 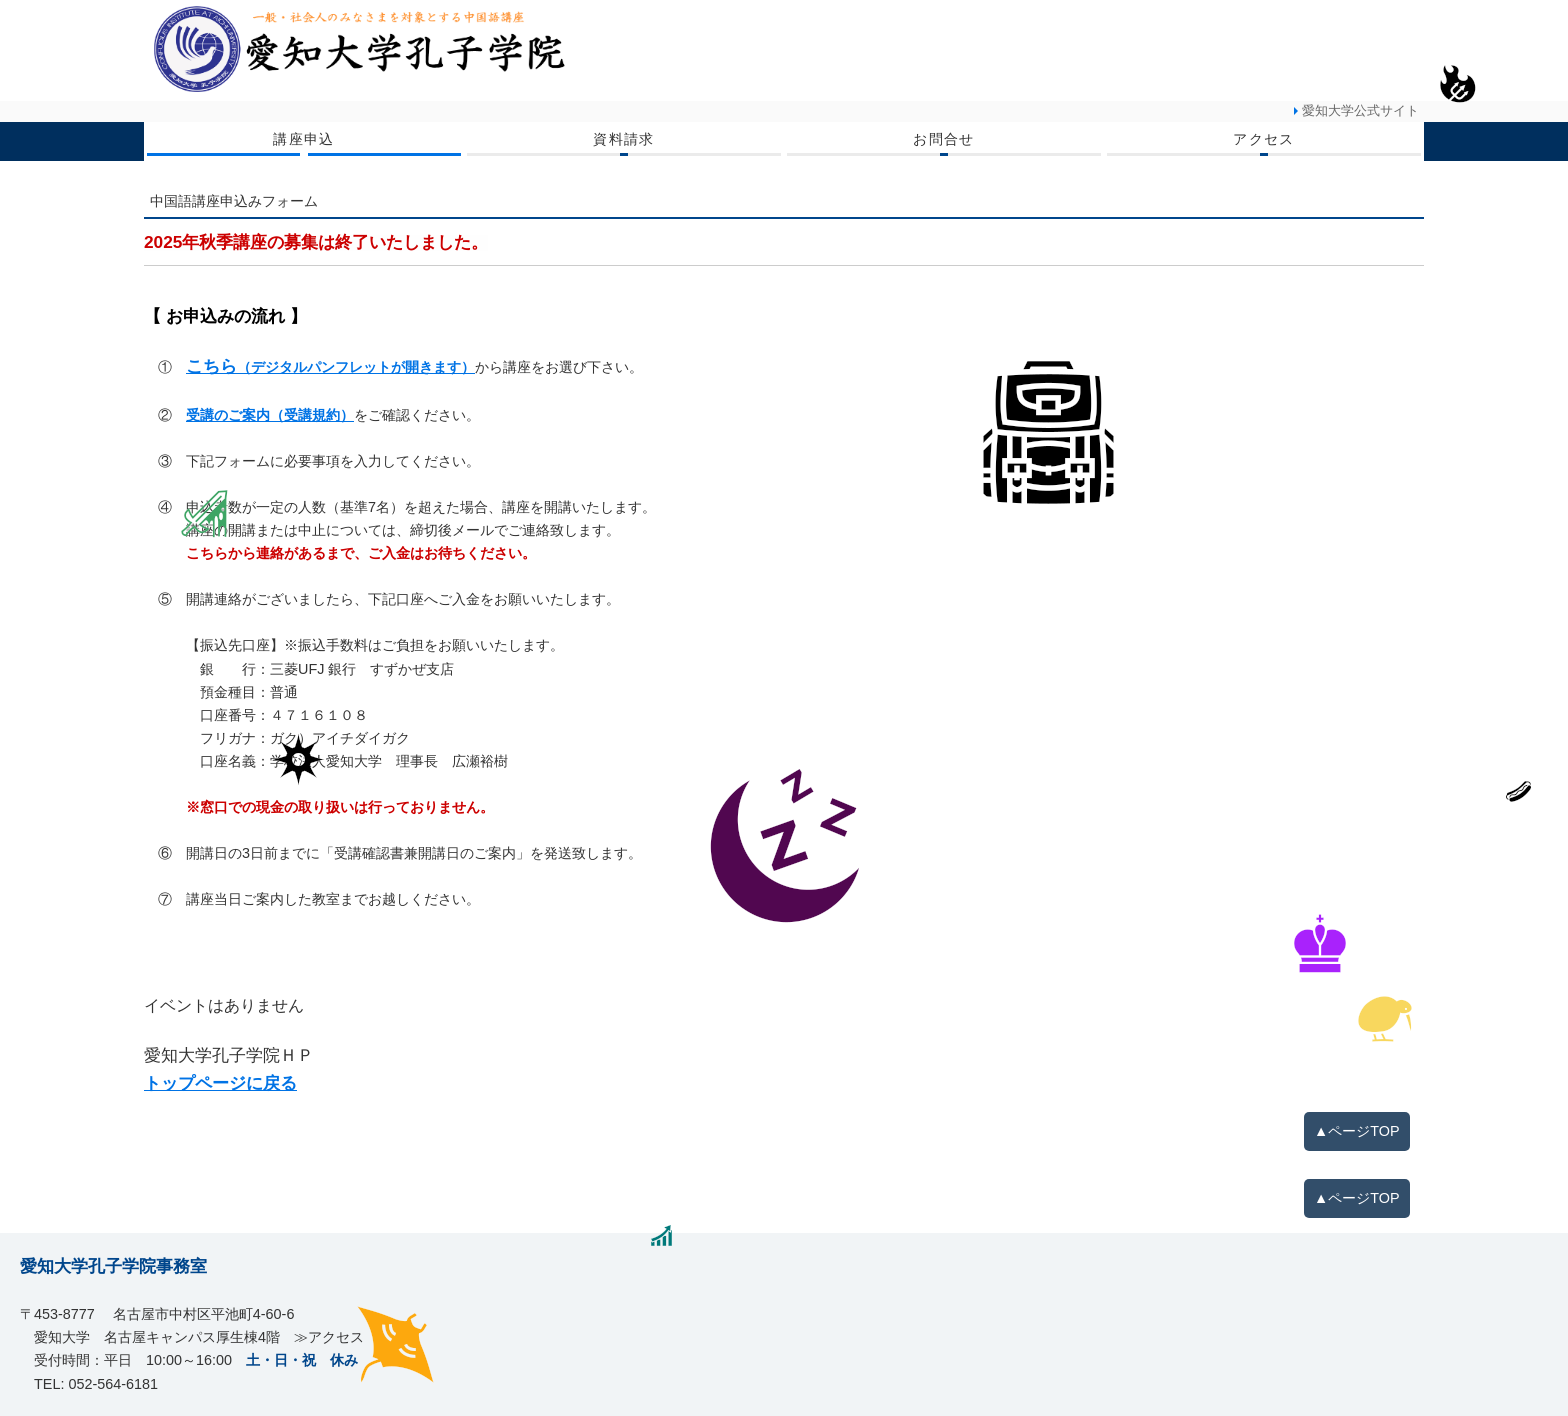 I want to click on indicates a critical hit or bleeding damage effect, so click(x=204, y=513).